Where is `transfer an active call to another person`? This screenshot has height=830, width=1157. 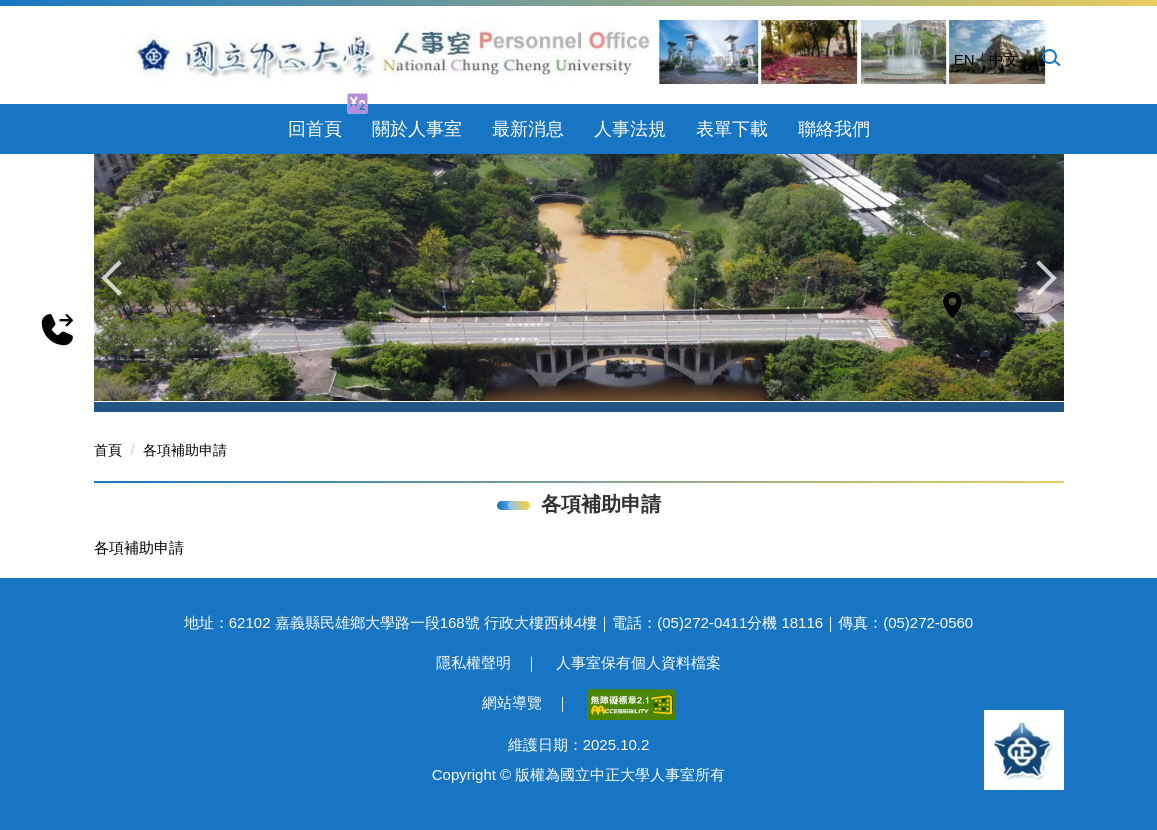
transfer an active call to another person is located at coordinates (58, 329).